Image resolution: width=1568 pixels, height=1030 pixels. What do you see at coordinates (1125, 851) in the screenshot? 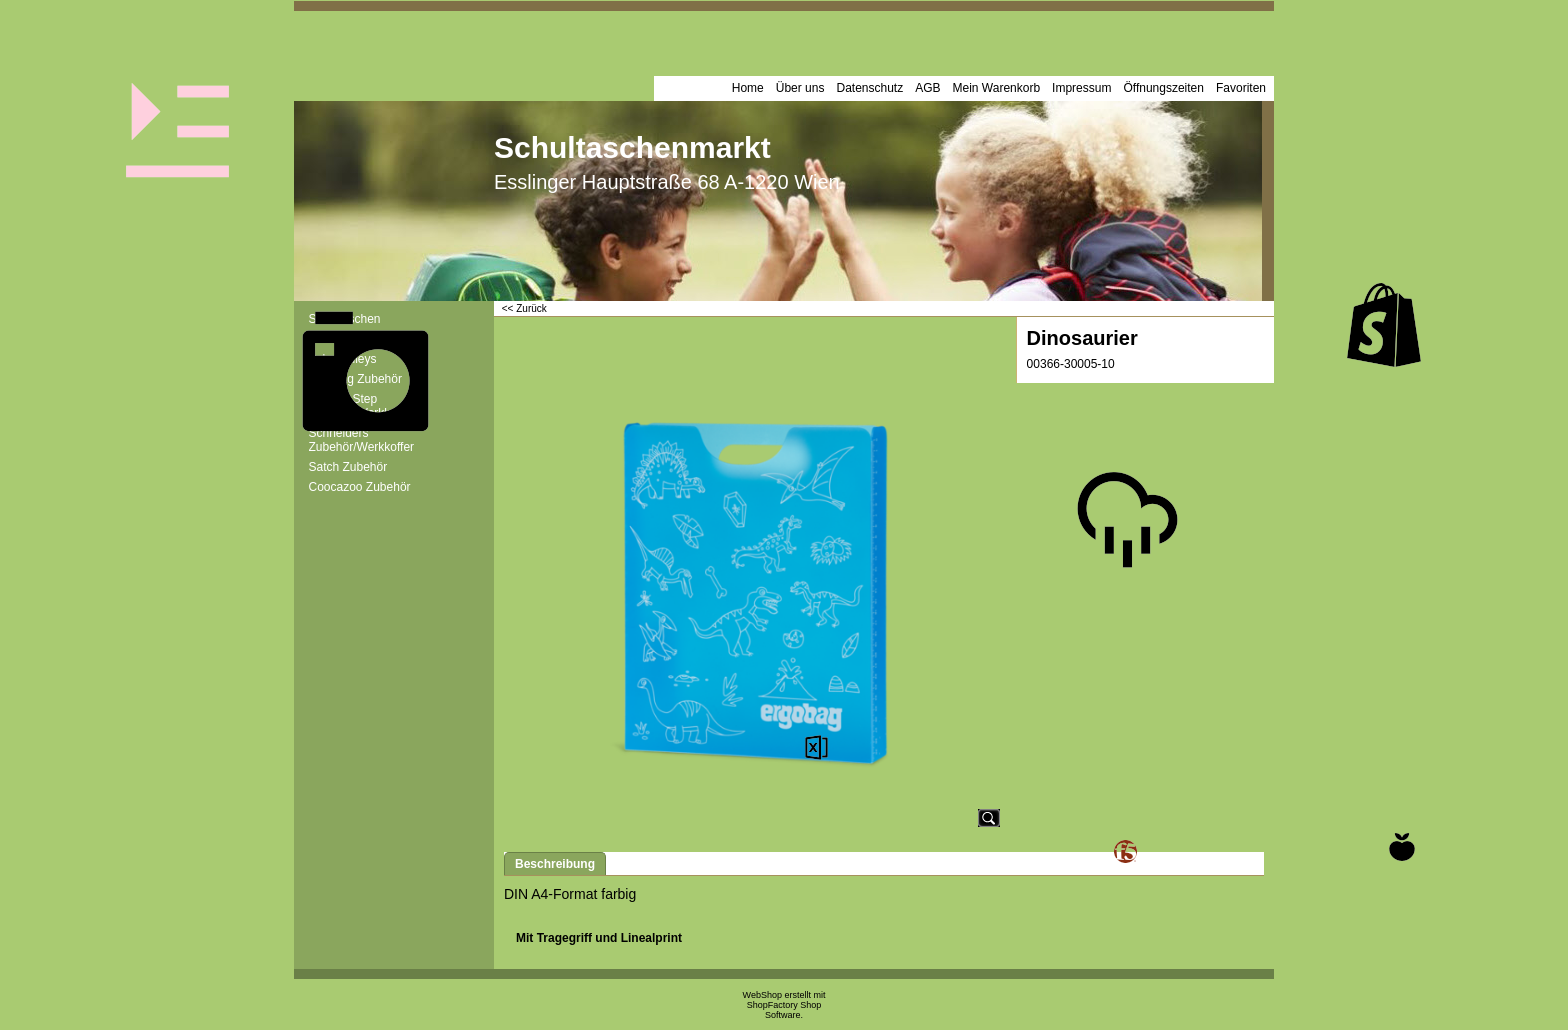
I see `F5 Networks company logo` at bounding box center [1125, 851].